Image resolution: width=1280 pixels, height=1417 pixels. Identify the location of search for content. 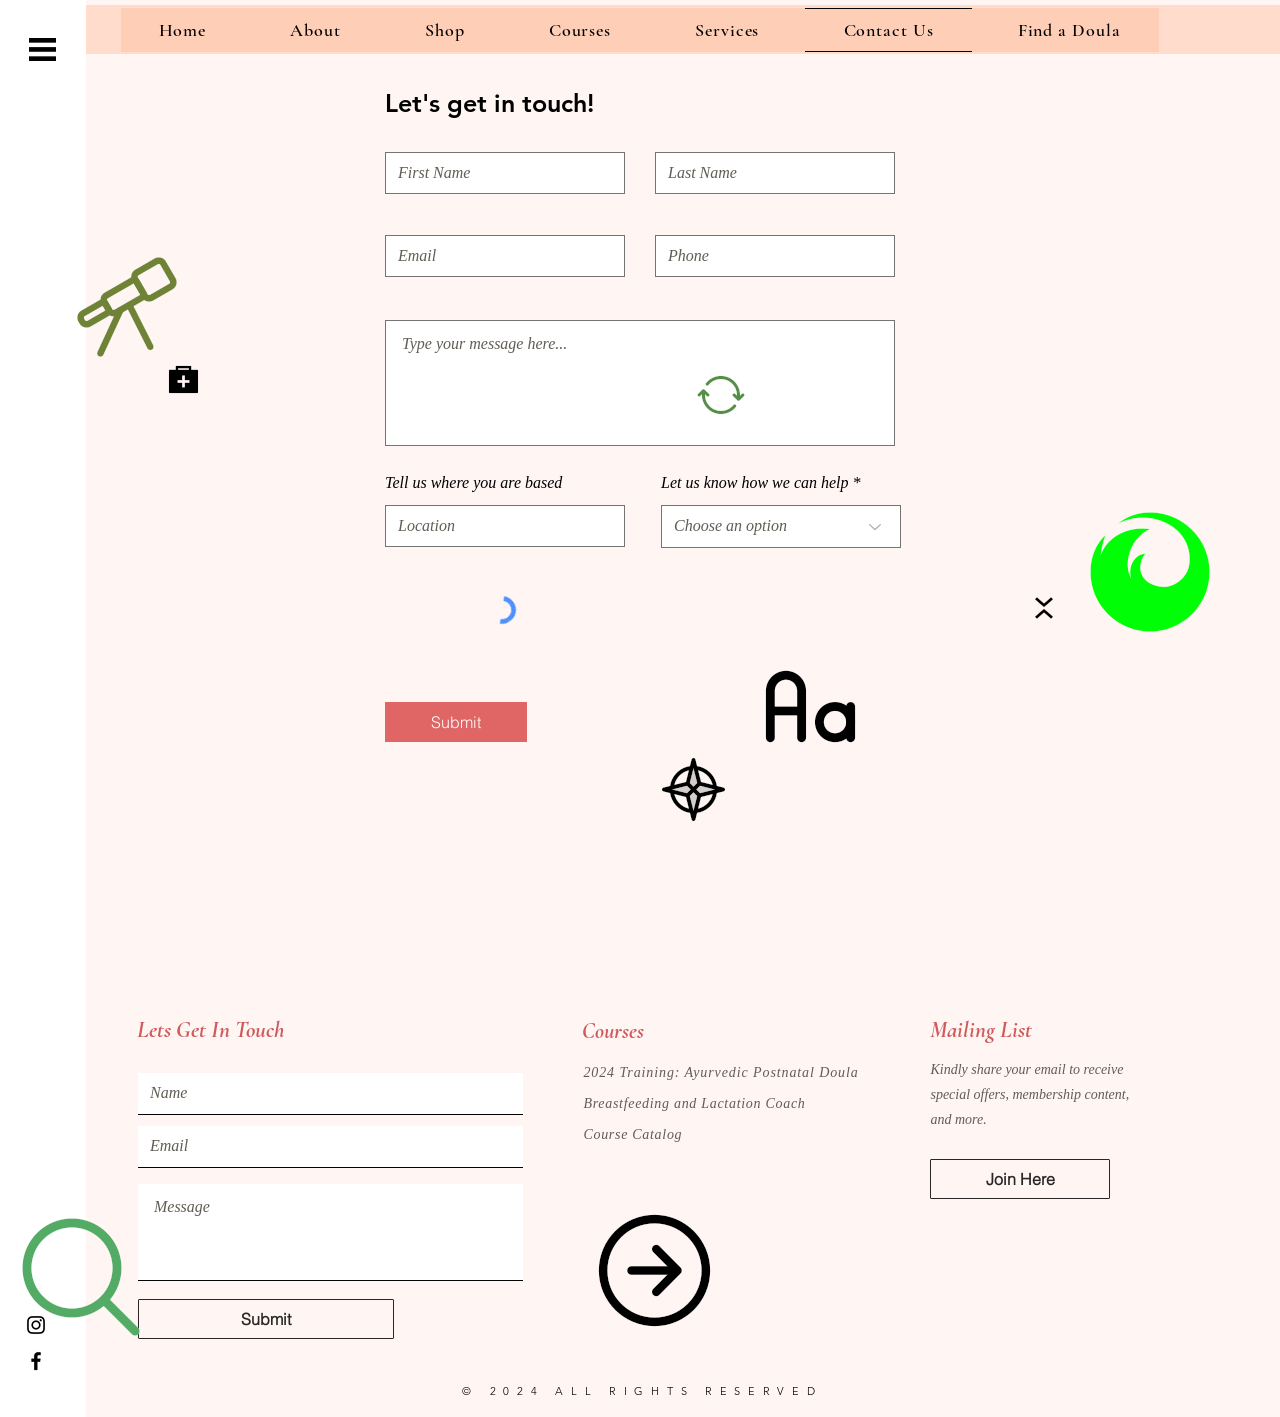
(81, 1277).